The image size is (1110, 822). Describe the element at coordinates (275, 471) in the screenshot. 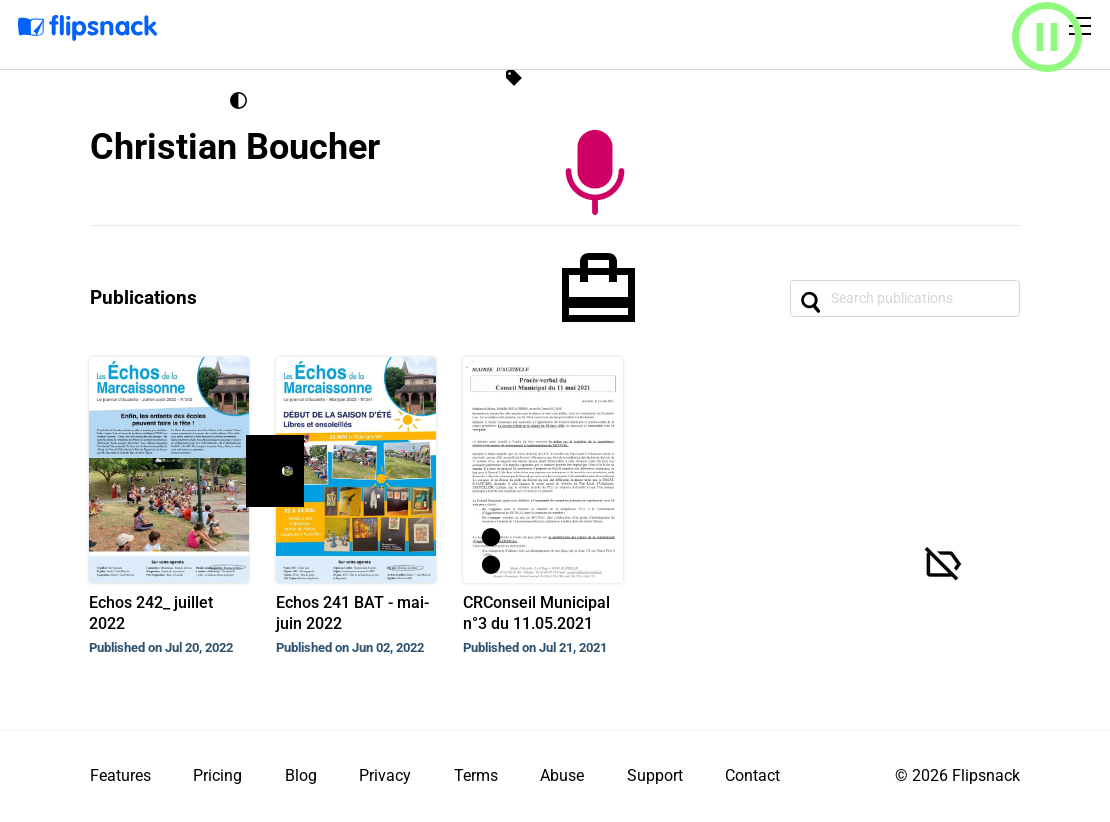

I see `view door sensor status` at that location.